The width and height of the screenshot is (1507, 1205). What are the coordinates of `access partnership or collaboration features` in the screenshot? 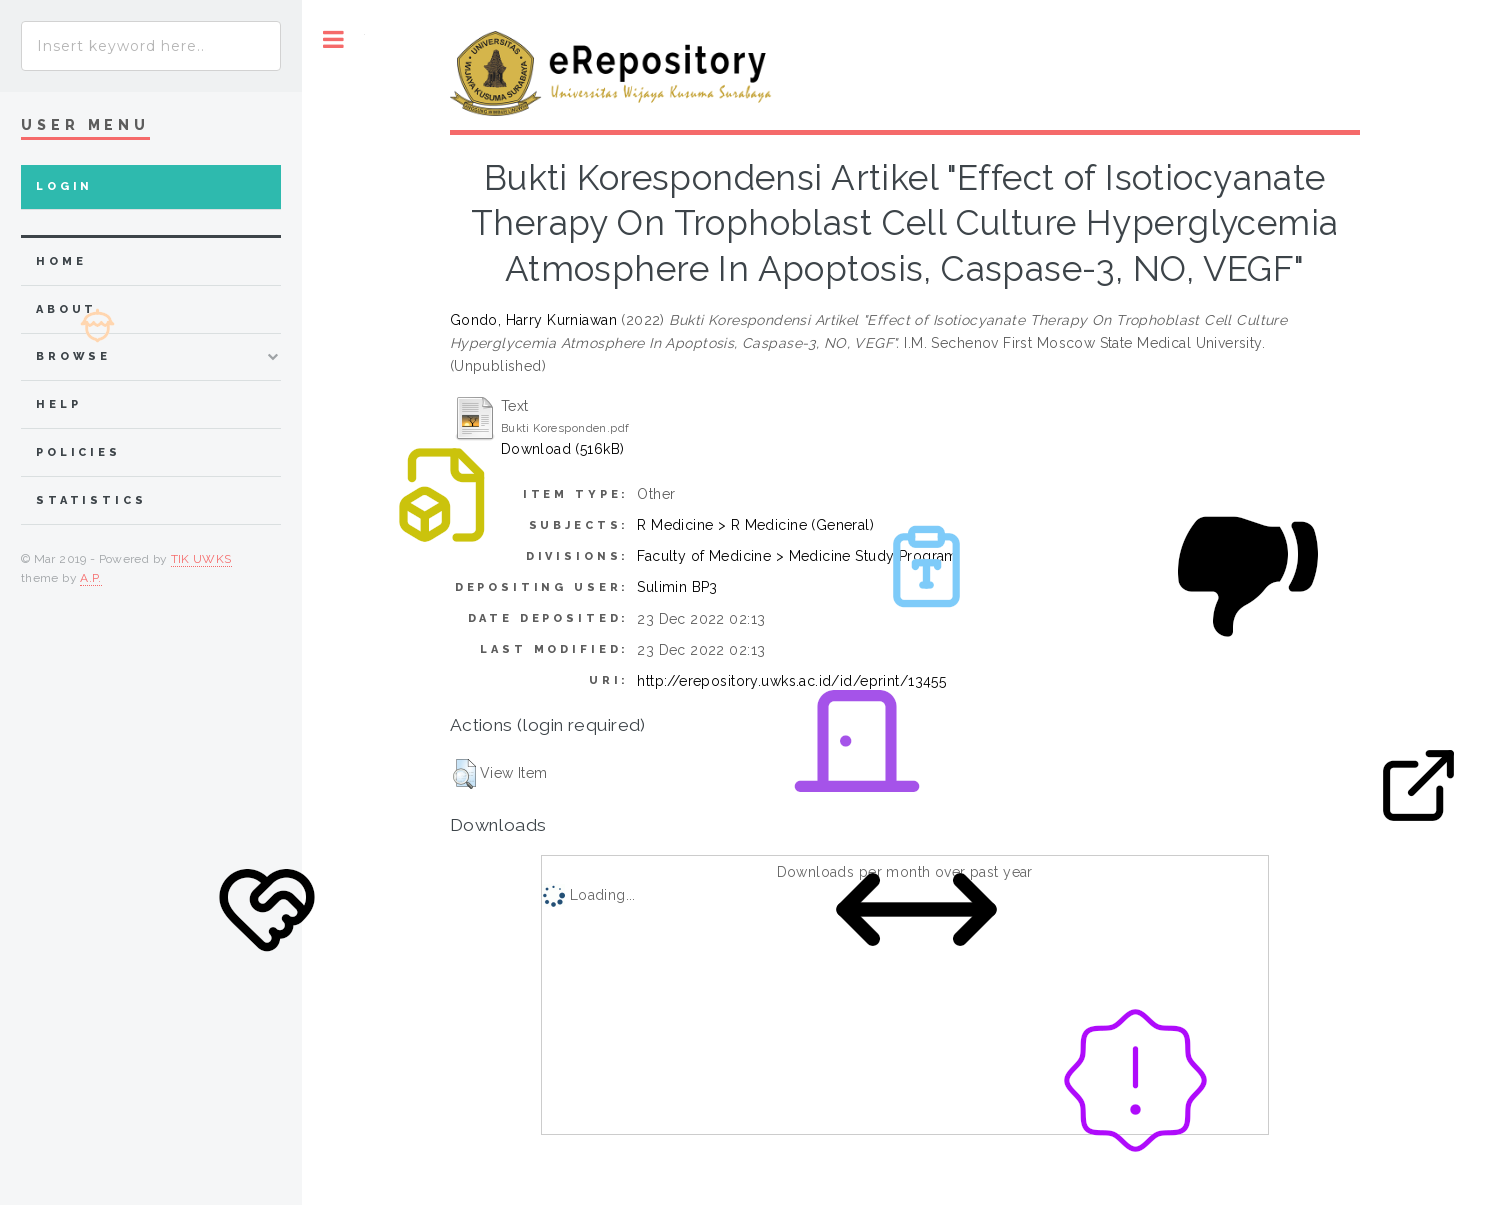 It's located at (267, 908).